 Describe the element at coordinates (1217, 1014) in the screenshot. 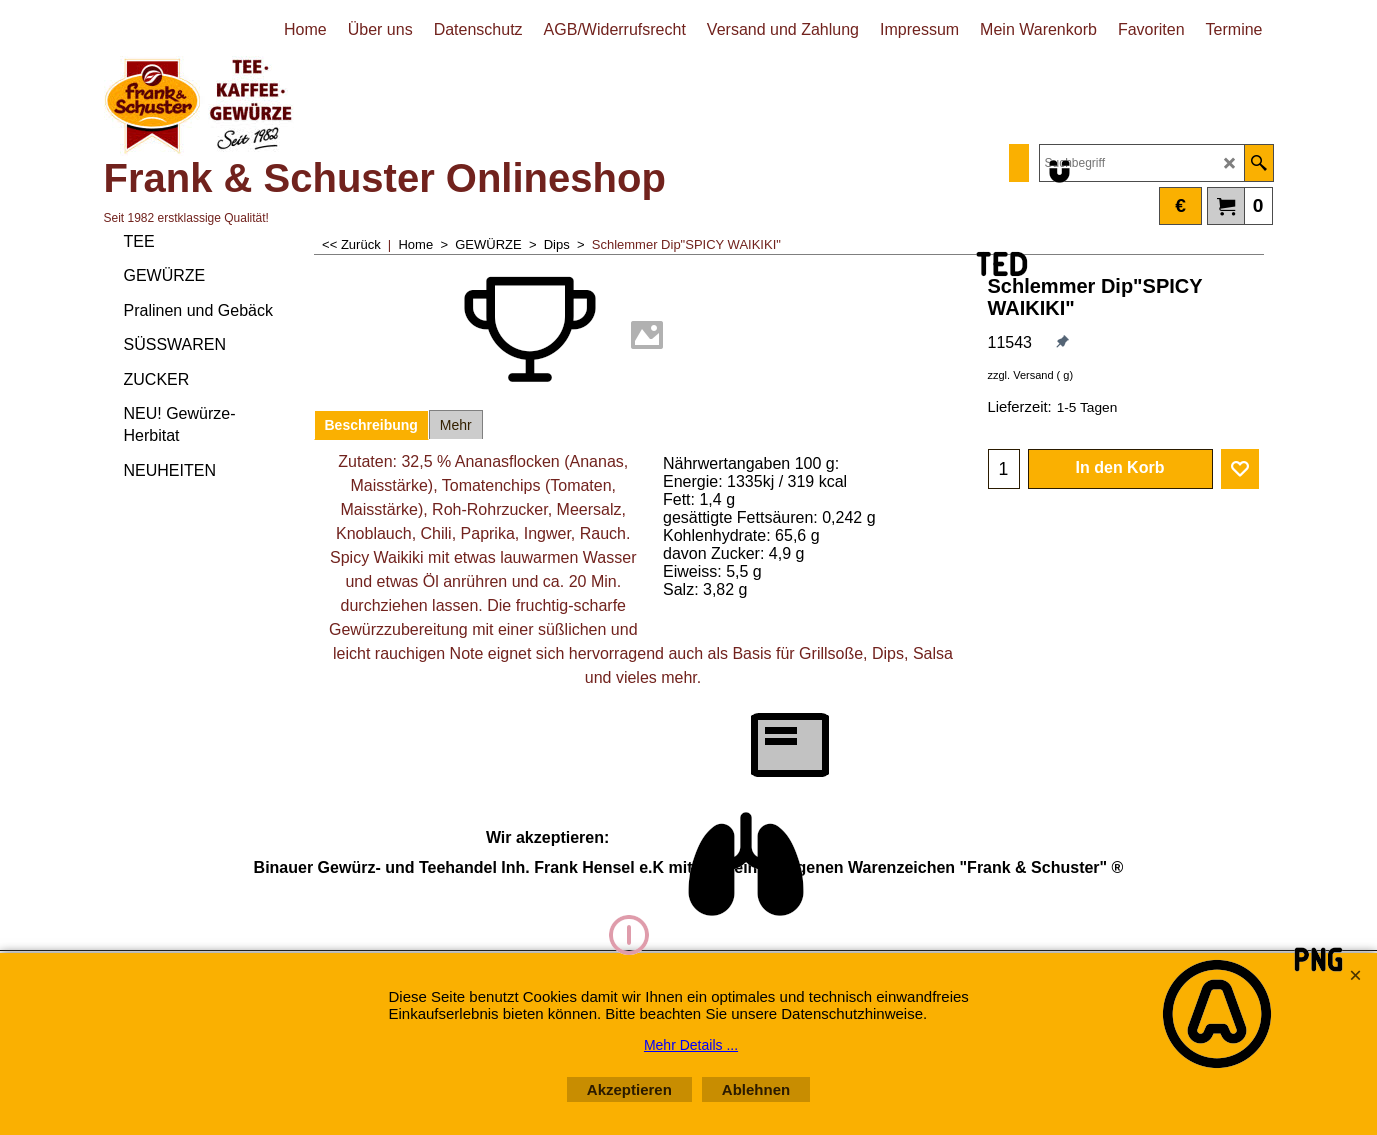

I see `sign in with OAuth authentication` at that location.